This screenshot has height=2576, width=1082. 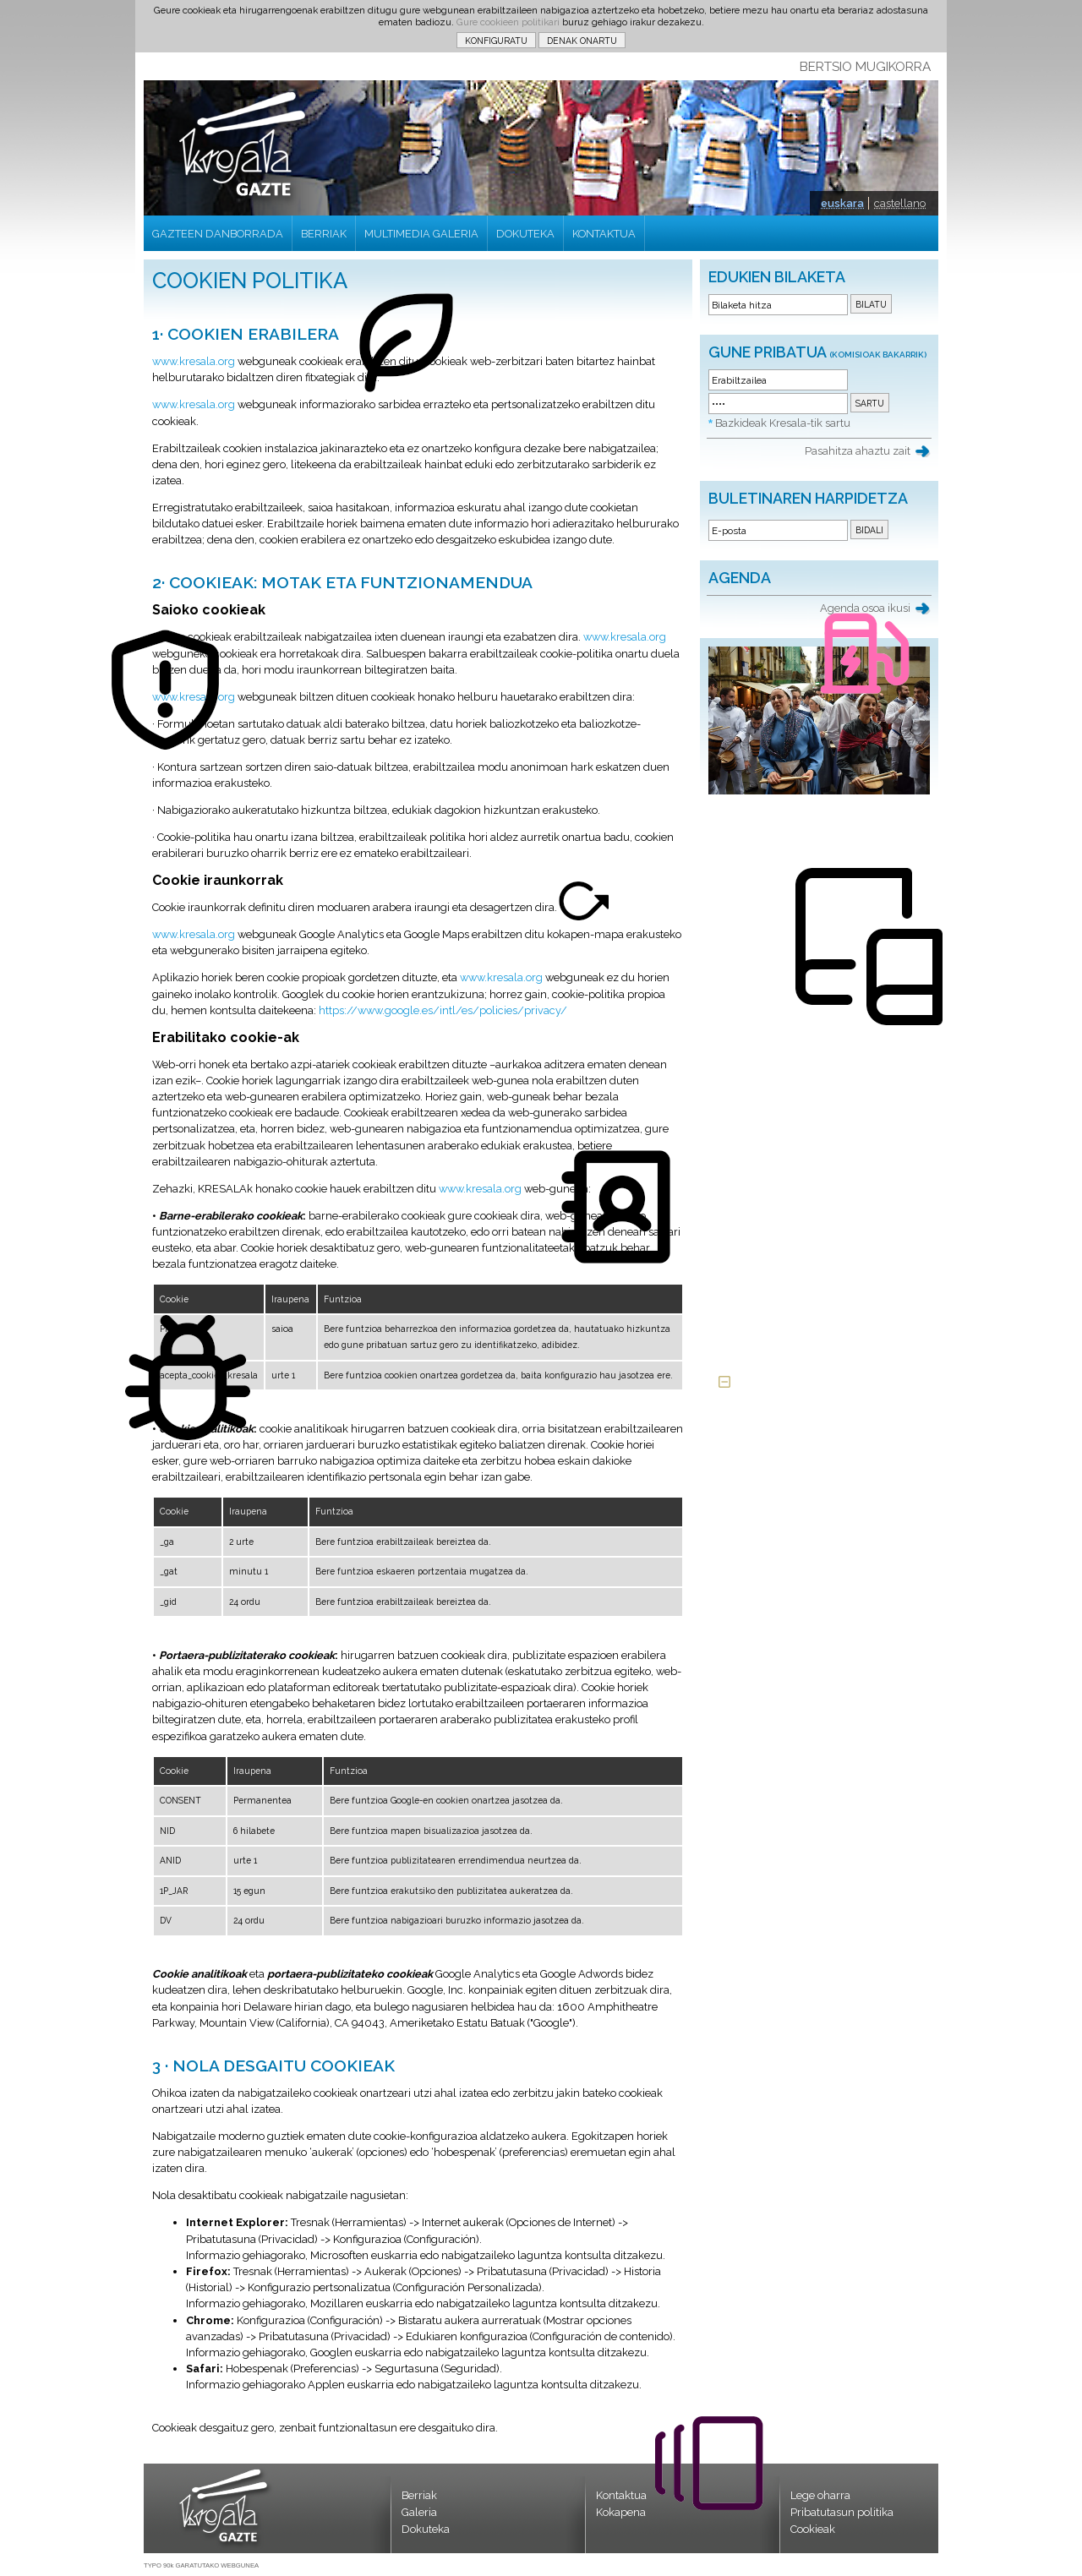 I want to click on access your contacts list, so click(x=618, y=1207).